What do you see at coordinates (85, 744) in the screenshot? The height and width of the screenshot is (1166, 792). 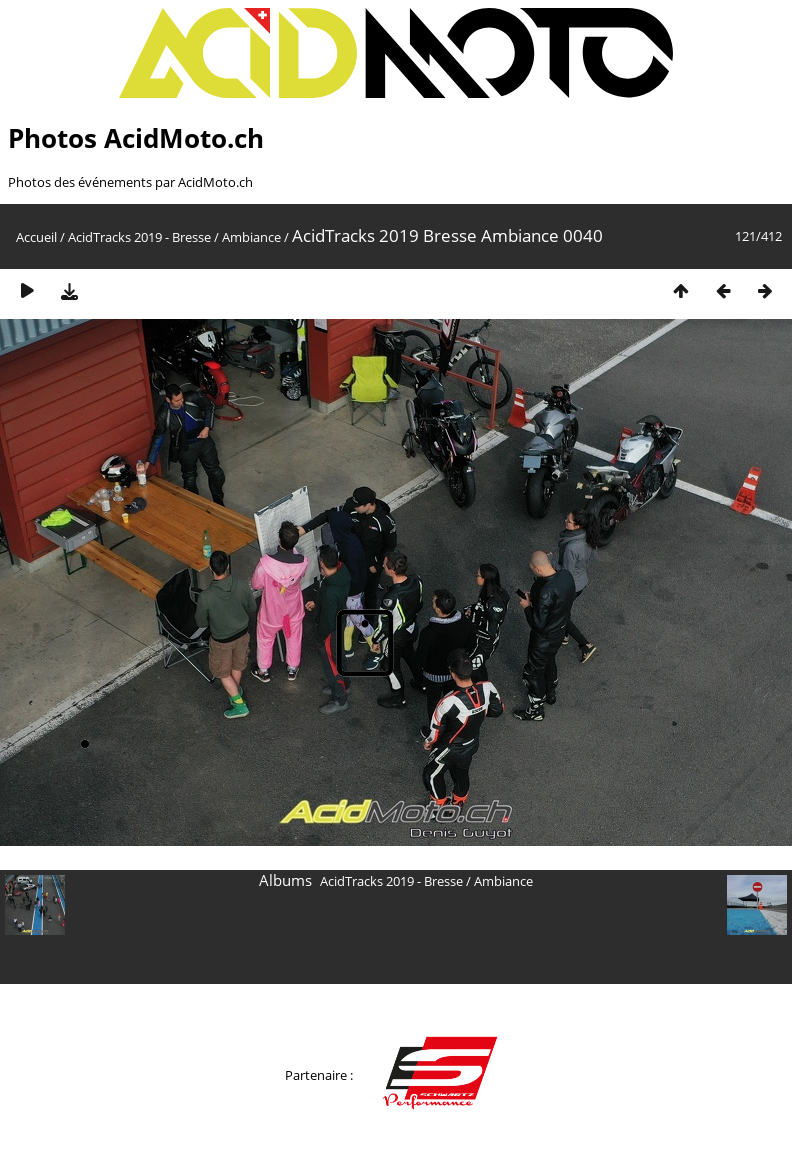 I see `indicates an unread notification or new item` at bounding box center [85, 744].